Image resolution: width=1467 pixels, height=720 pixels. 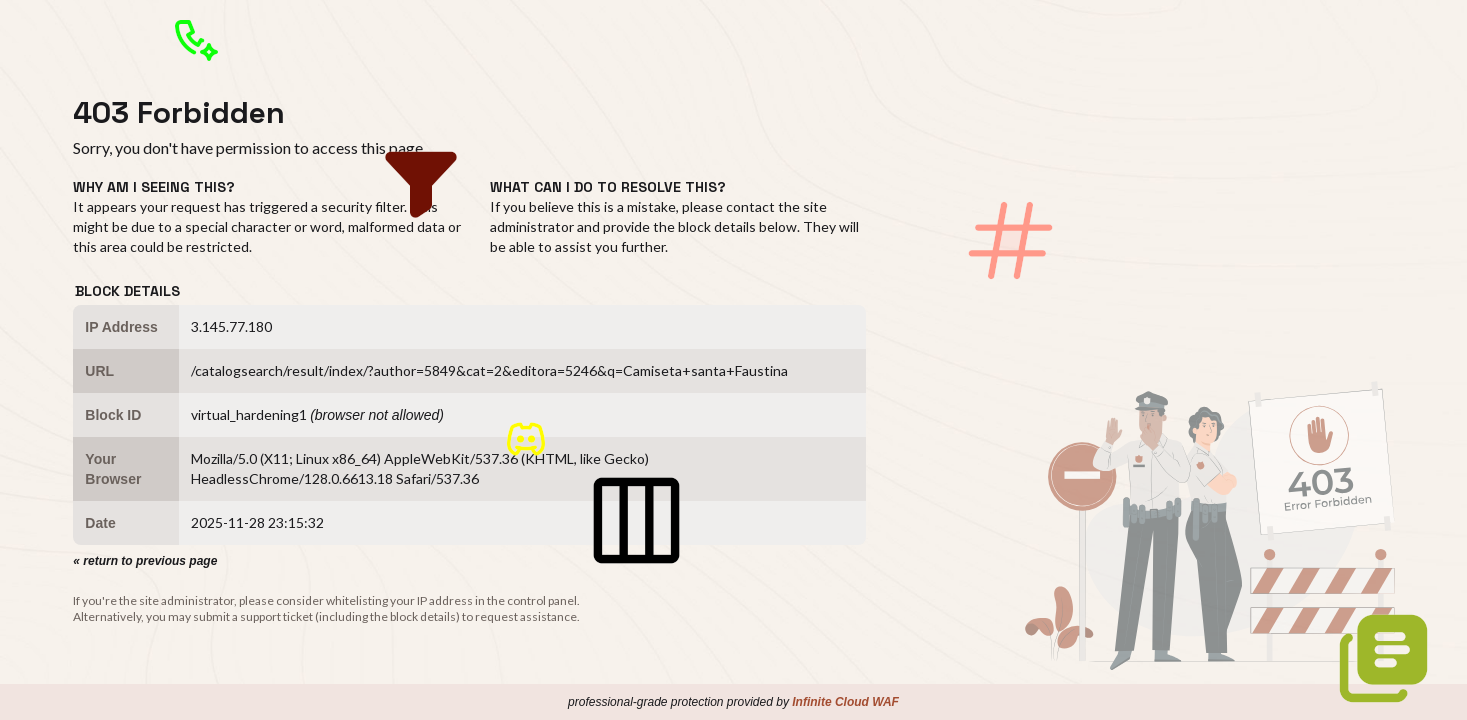 What do you see at coordinates (526, 439) in the screenshot?
I see `open Discord` at bounding box center [526, 439].